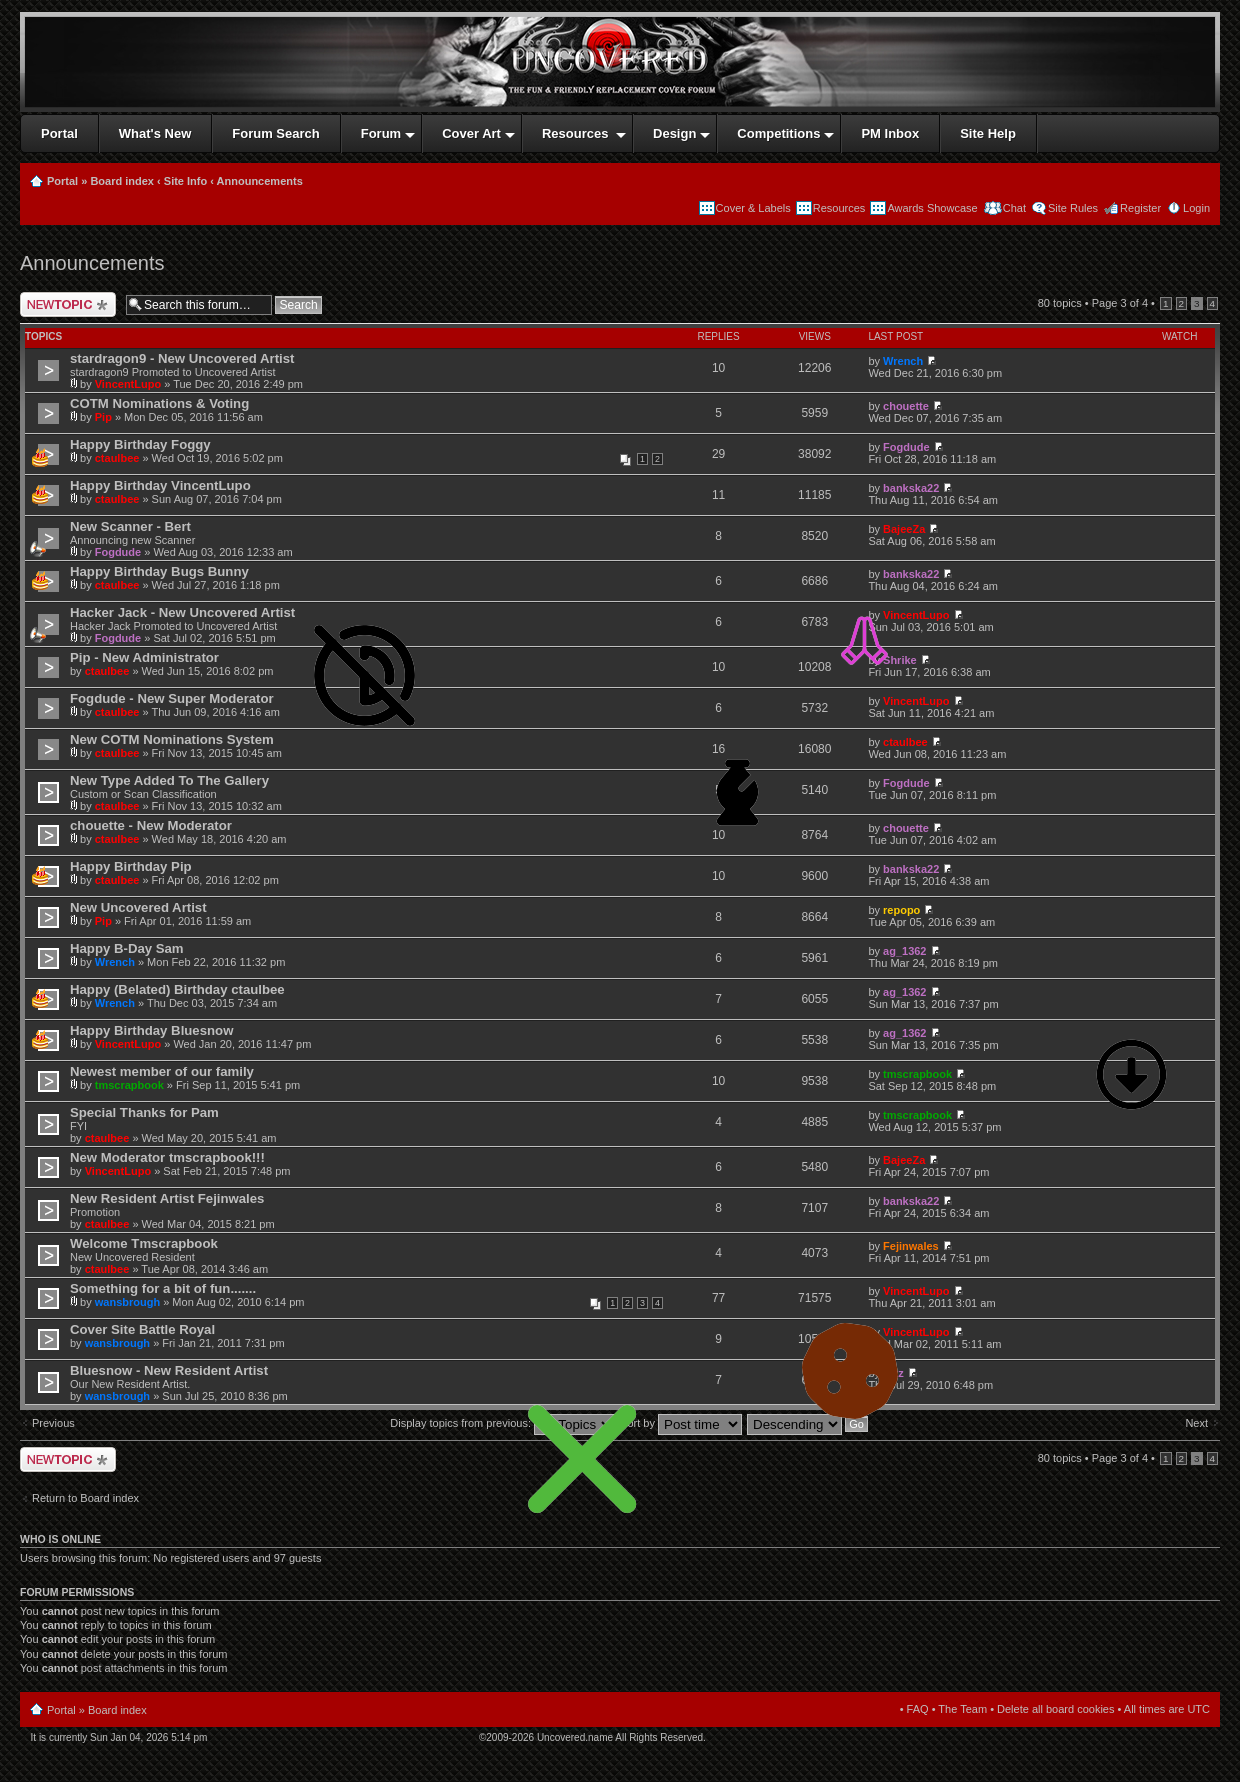 Image resolution: width=1240 pixels, height=1782 pixels. What do you see at coordinates (850, 1371) in the screenshot?
I see `manage cookie preferences` at bounding box center [850, 1371].